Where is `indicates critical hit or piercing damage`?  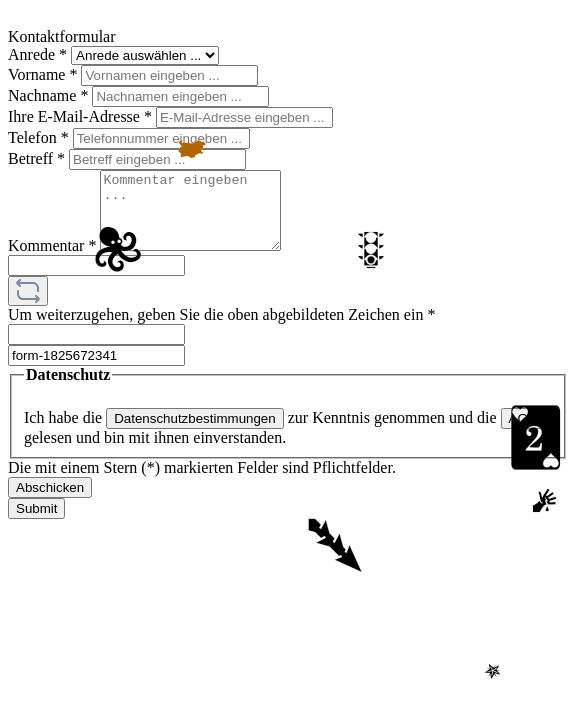
indicates critical hit or piercing damage is located at coordinates (335, 545).